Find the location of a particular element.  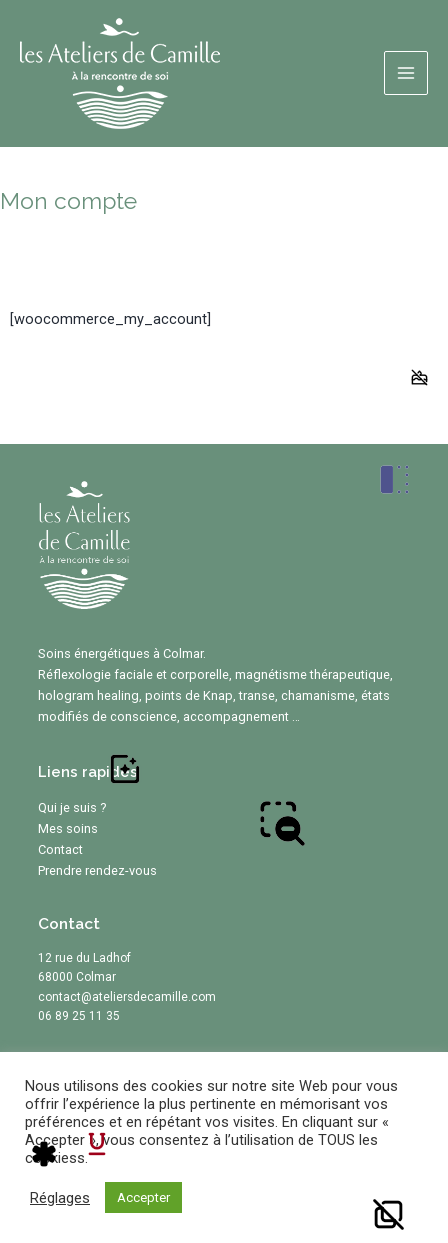

apply filters or effects to a photo is located at coordinates (125, 769).